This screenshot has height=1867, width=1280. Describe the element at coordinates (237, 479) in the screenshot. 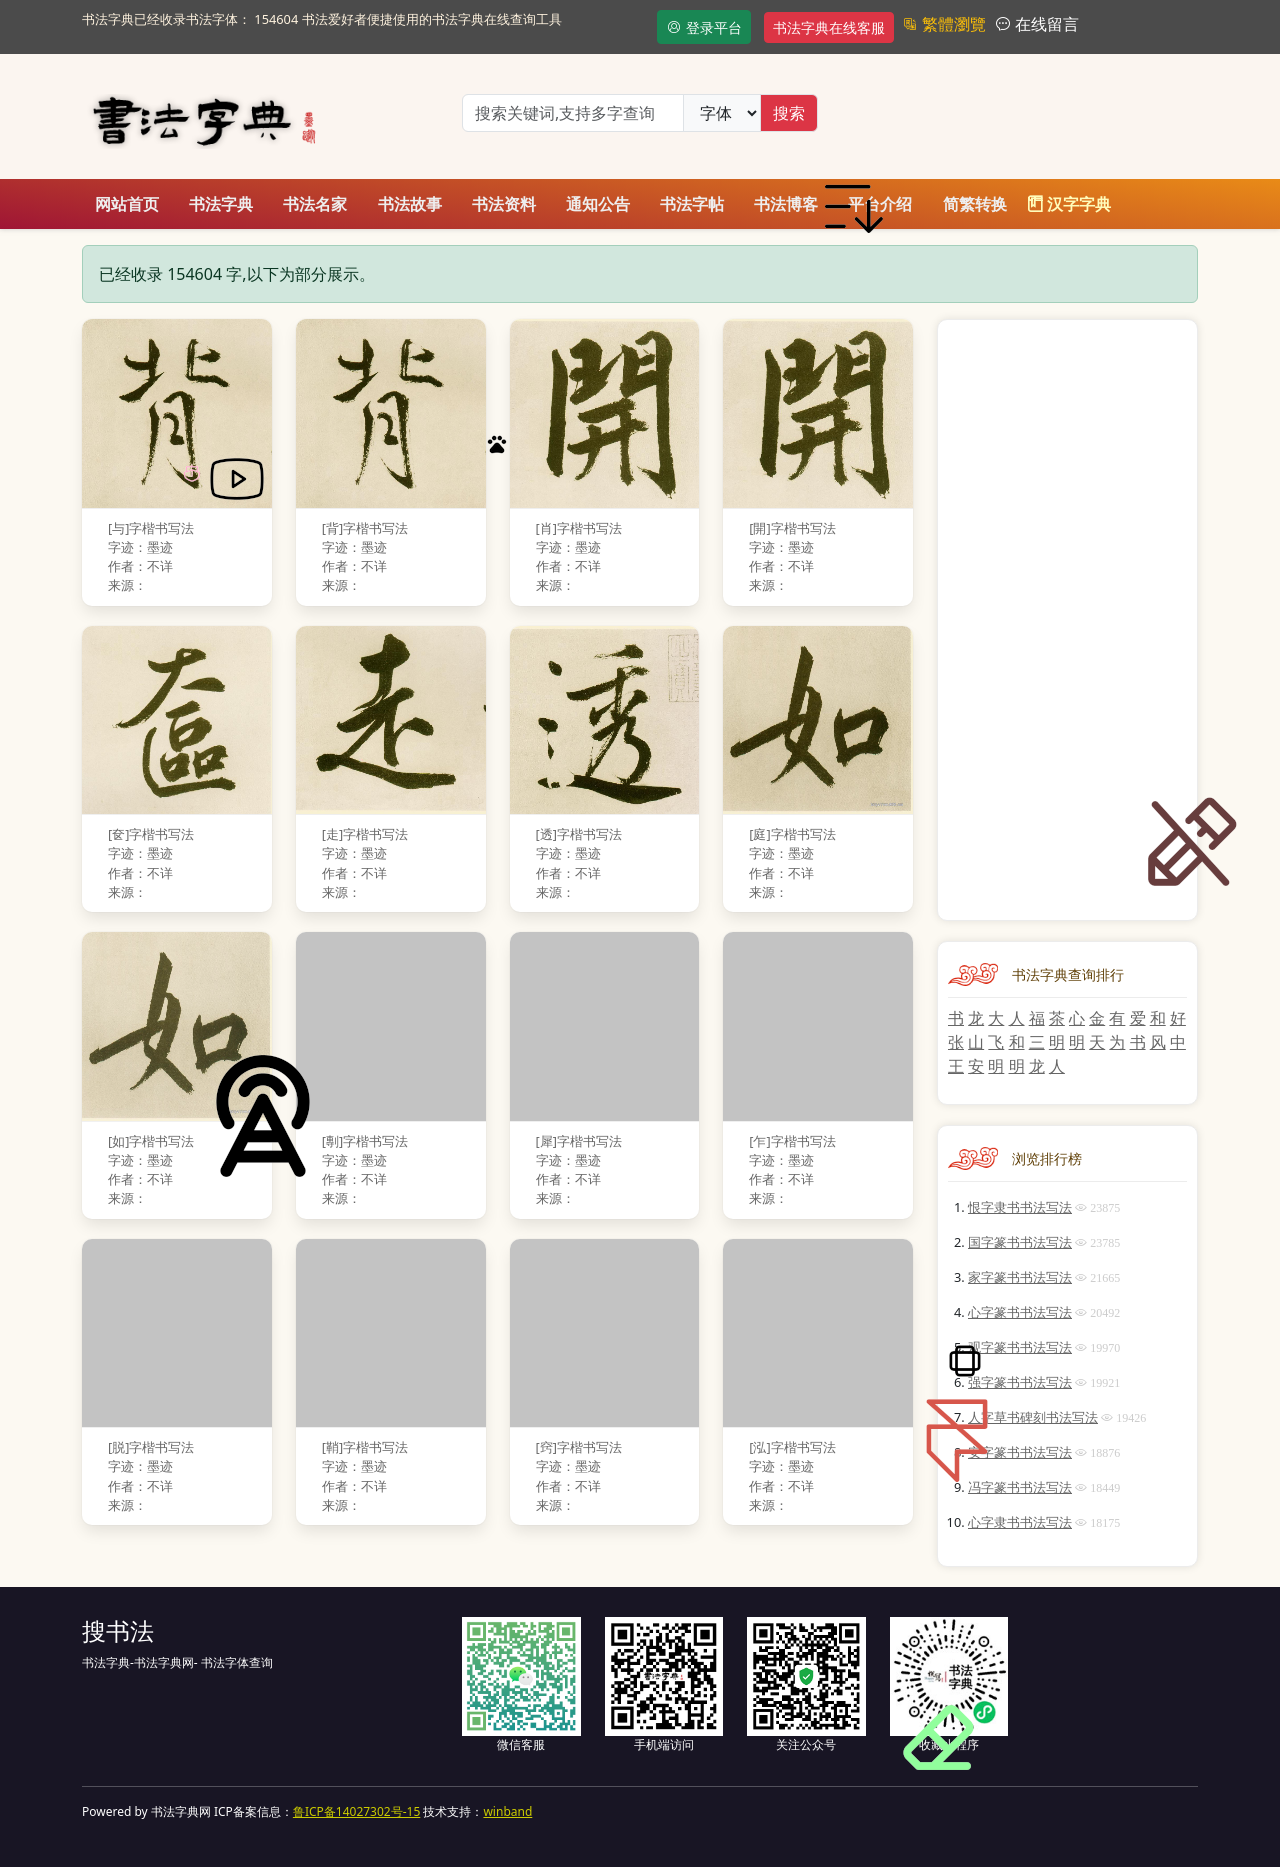

I see `open YouTube app` at that location.